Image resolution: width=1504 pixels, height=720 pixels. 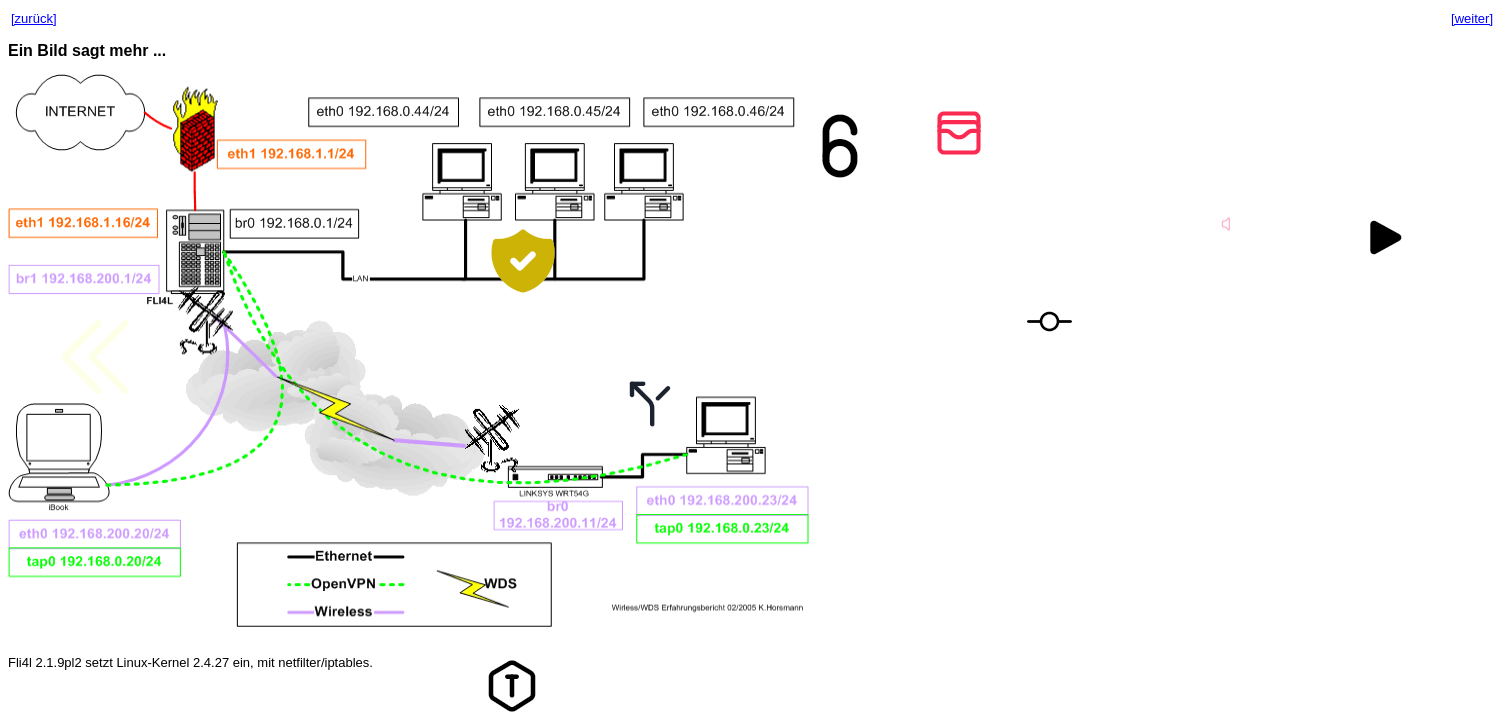 I want to click on play media or video content, so click(x=1385, y=237).